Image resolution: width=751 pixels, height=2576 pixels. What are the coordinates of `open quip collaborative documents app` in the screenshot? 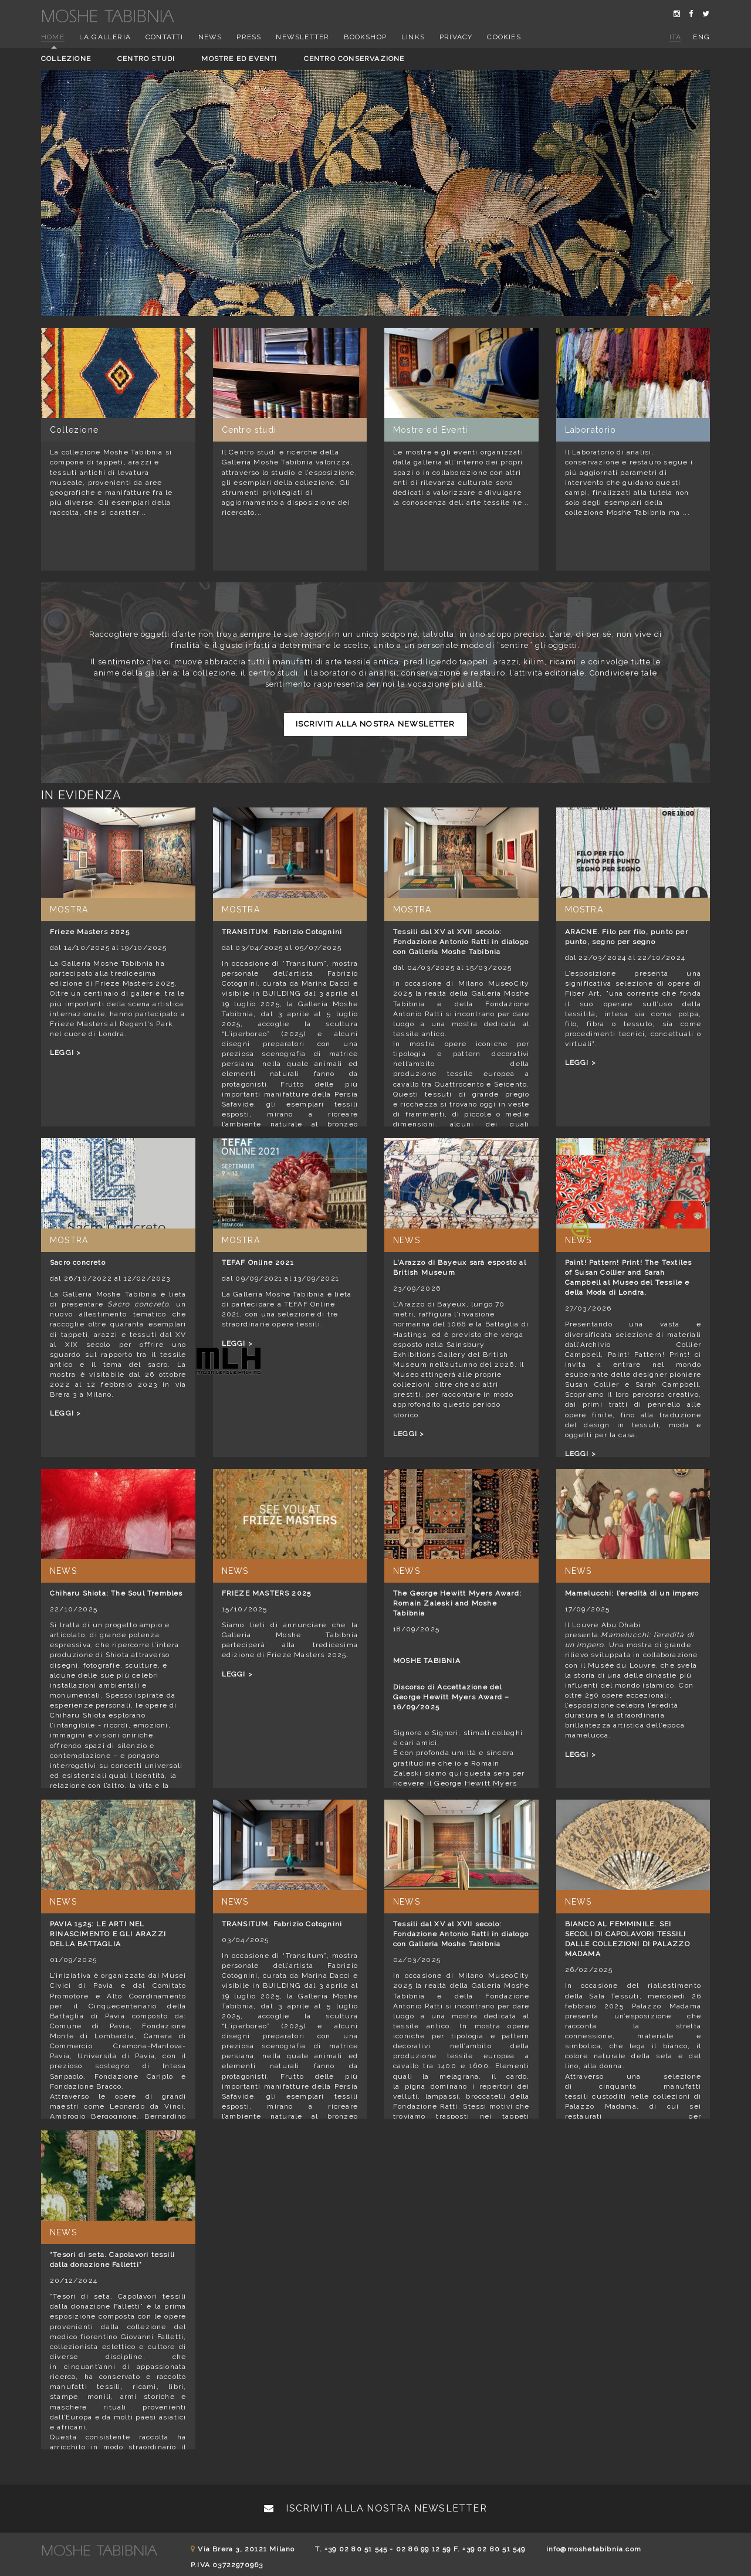 It's located at (580, 1228).